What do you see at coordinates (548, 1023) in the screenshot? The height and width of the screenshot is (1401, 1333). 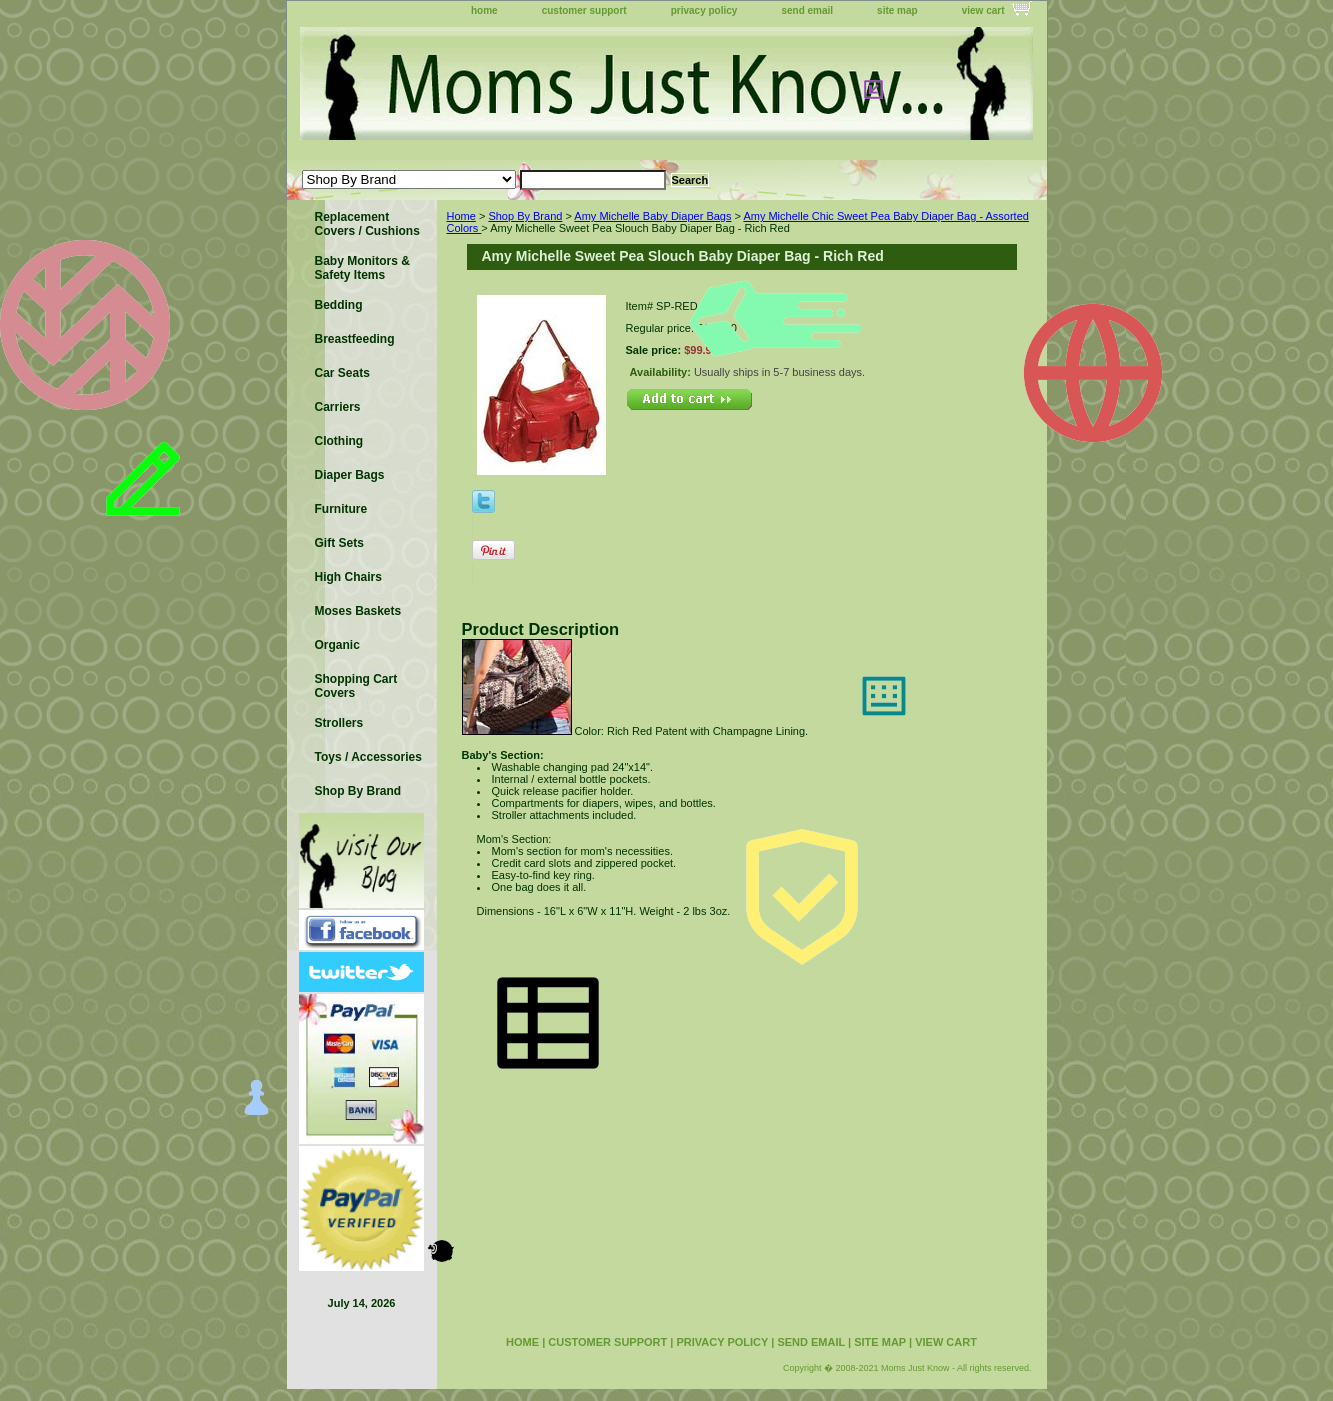 I see `switch to table view` at bounding box center [548, 1023].